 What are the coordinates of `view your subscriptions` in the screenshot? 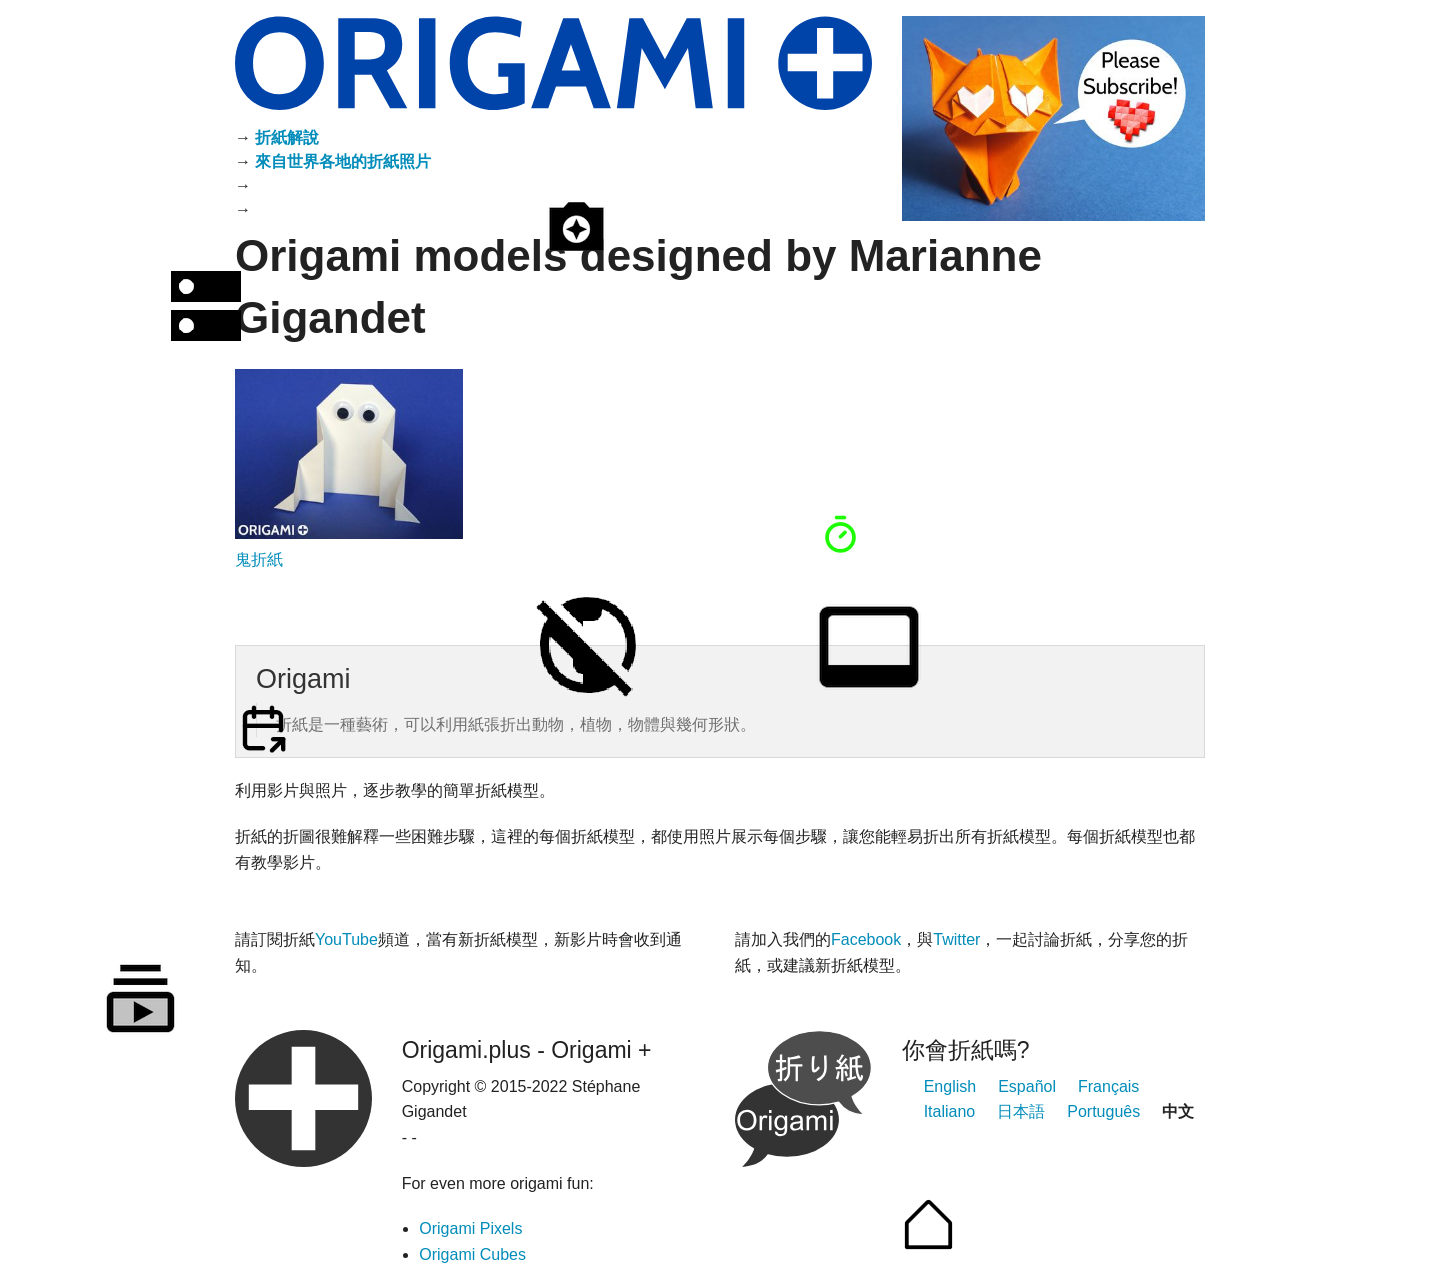 It's located at (140, 998).